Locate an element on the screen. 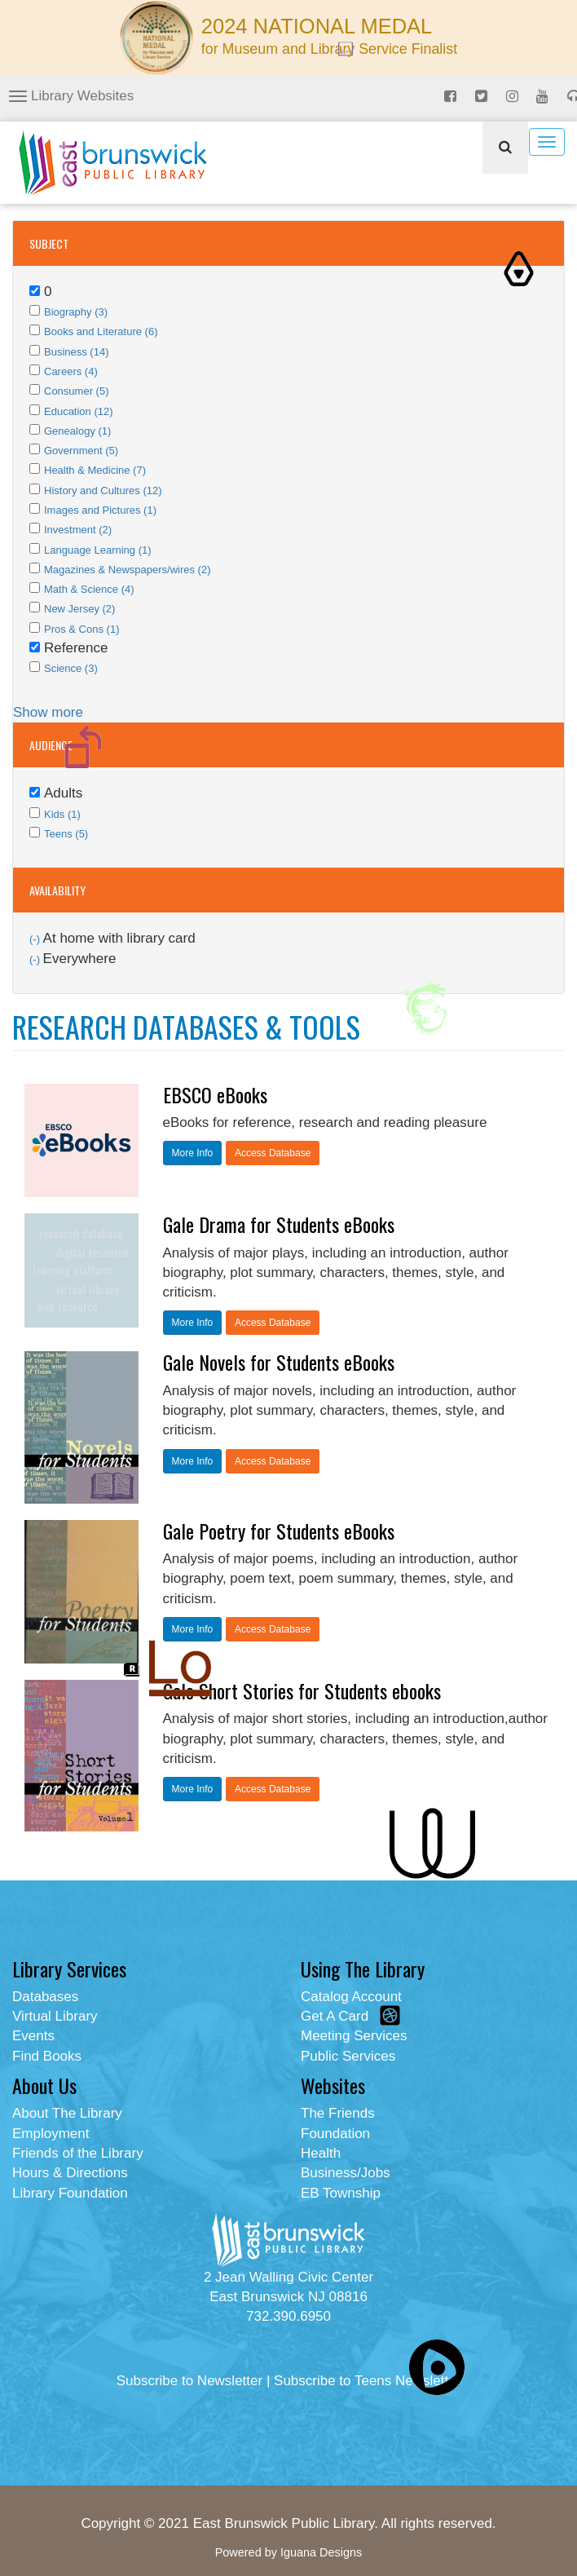 This screenshot has width=577, height=2576. open Autodesk Revit application is located at coordinates (131, 1669).